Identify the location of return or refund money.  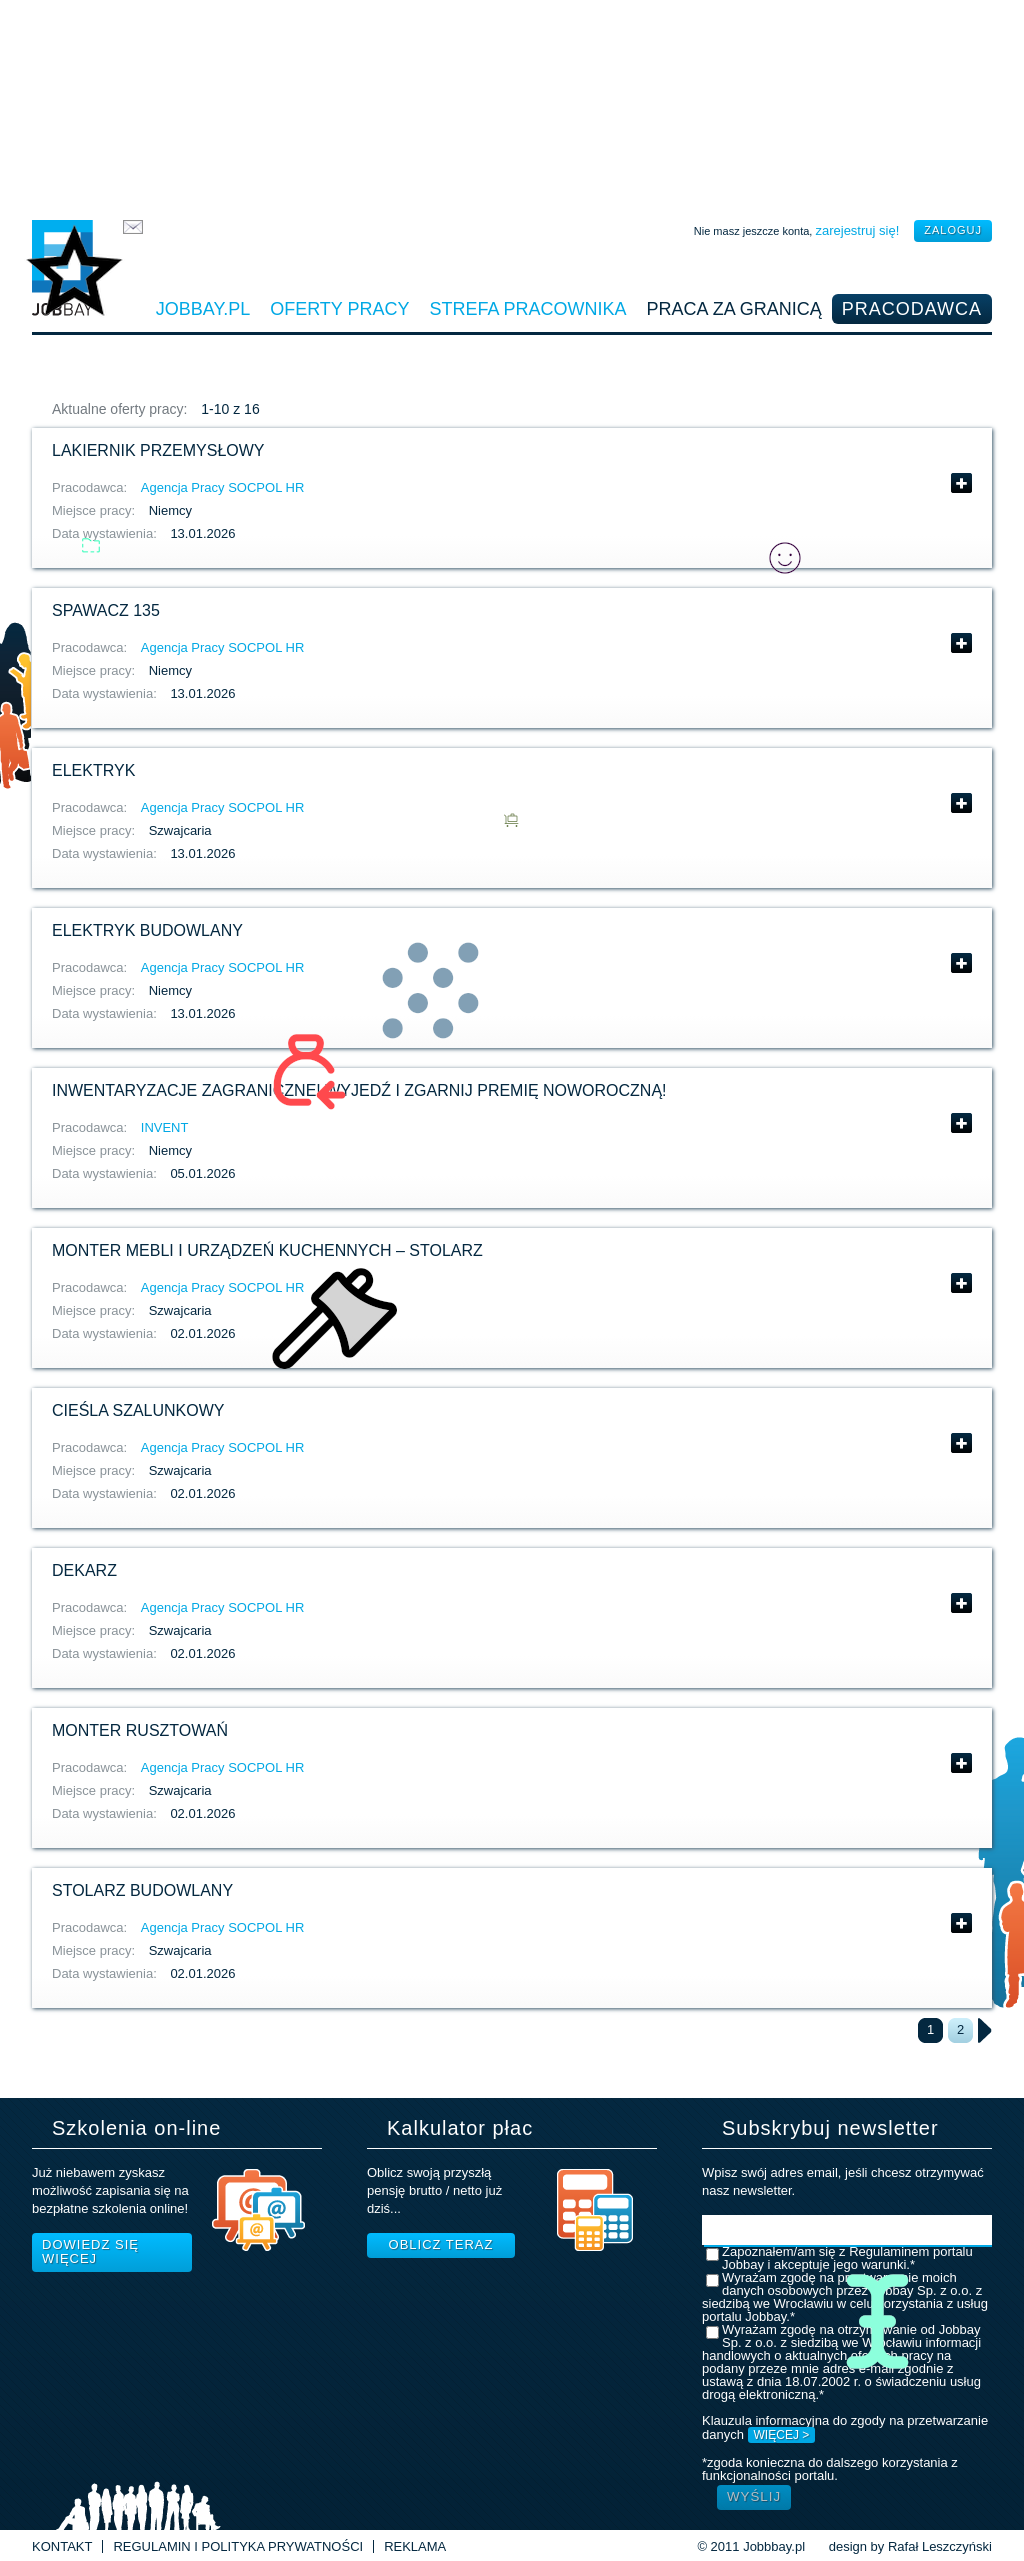
(306, 1070).